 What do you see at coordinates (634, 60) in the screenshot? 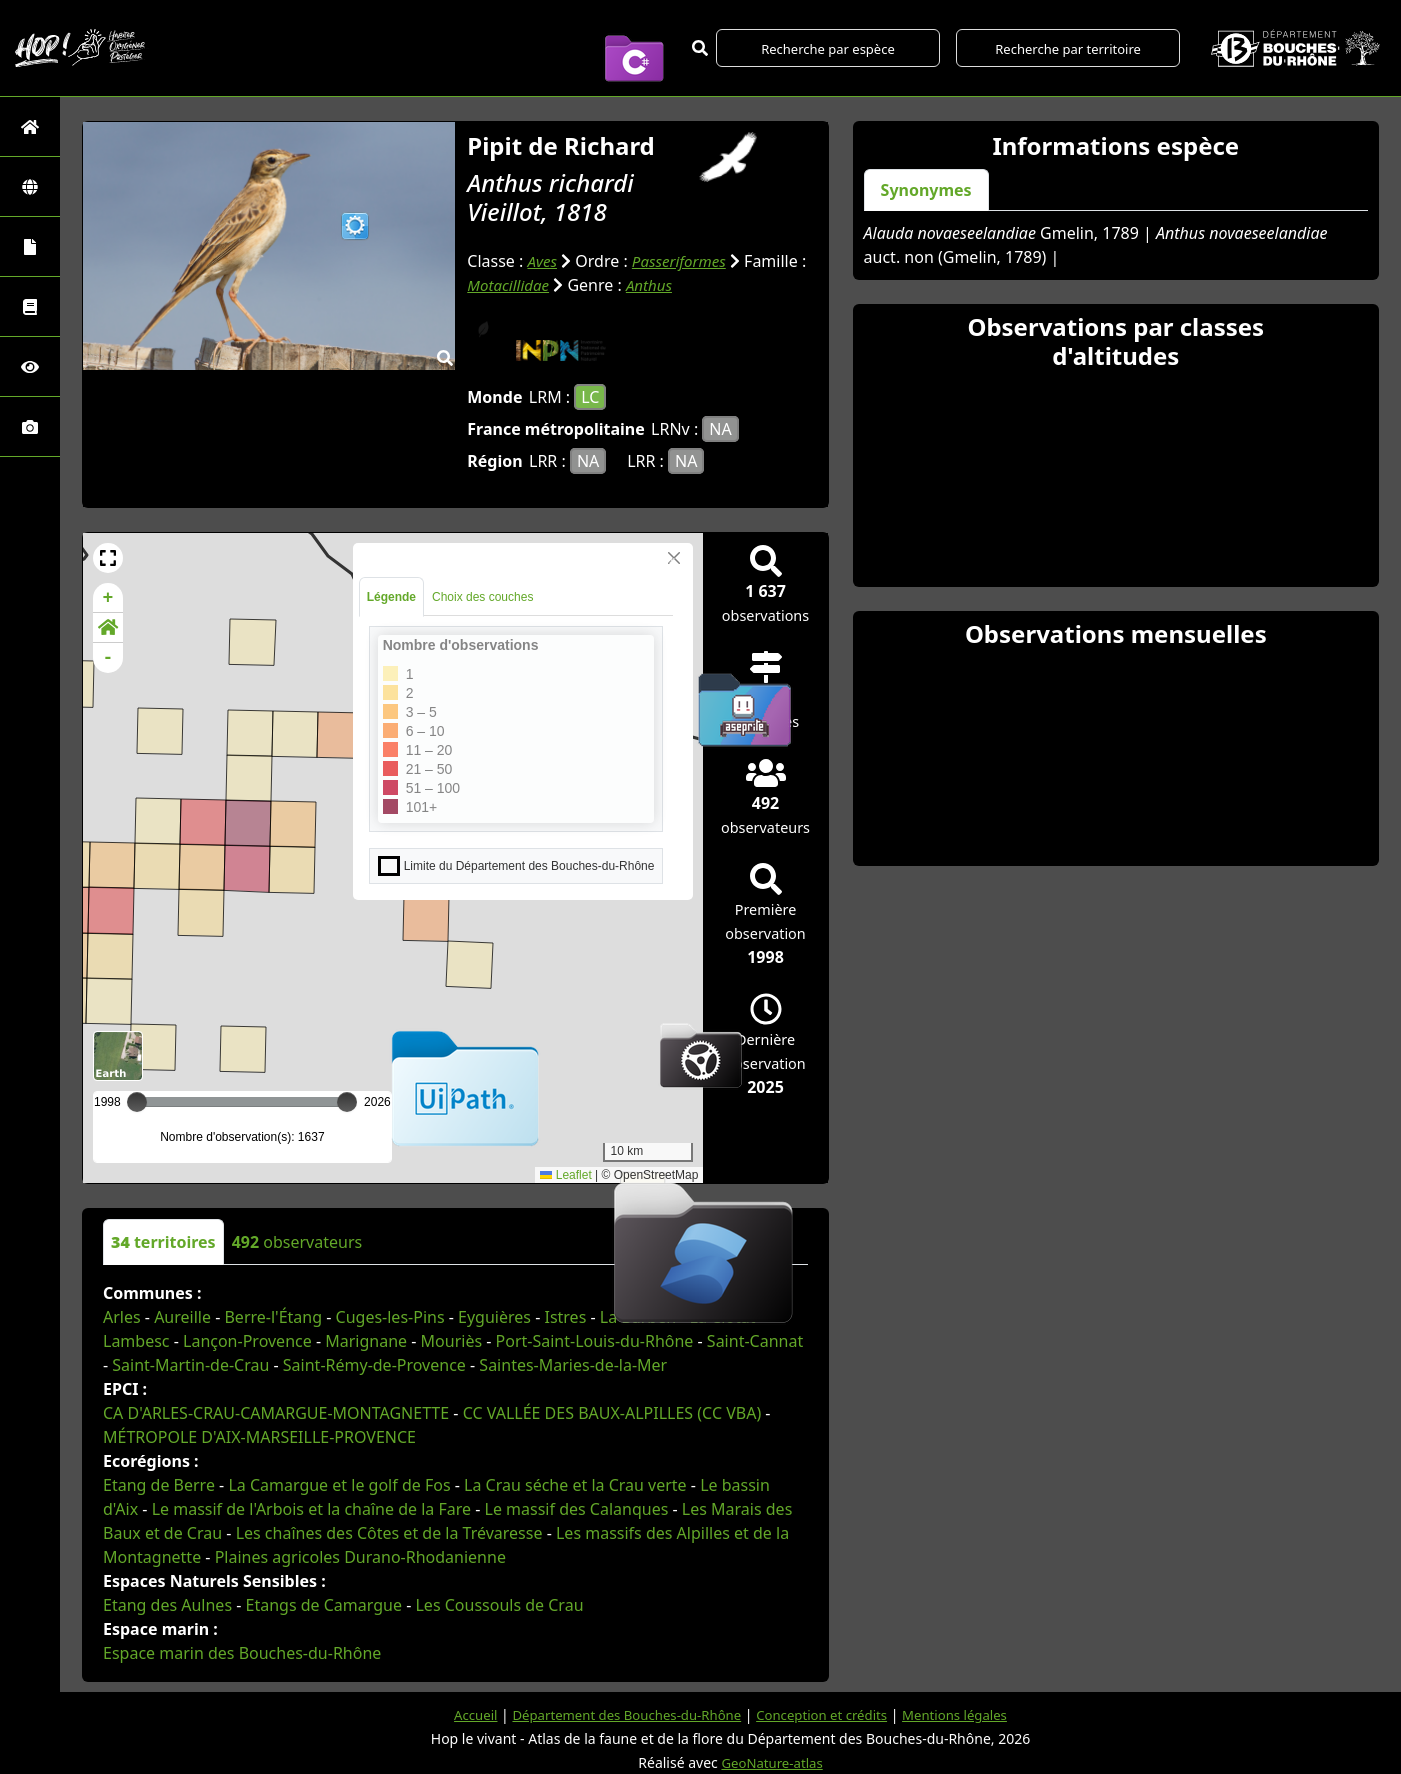
I see `open folder containing C# project files` at bounding box center [634, 60].